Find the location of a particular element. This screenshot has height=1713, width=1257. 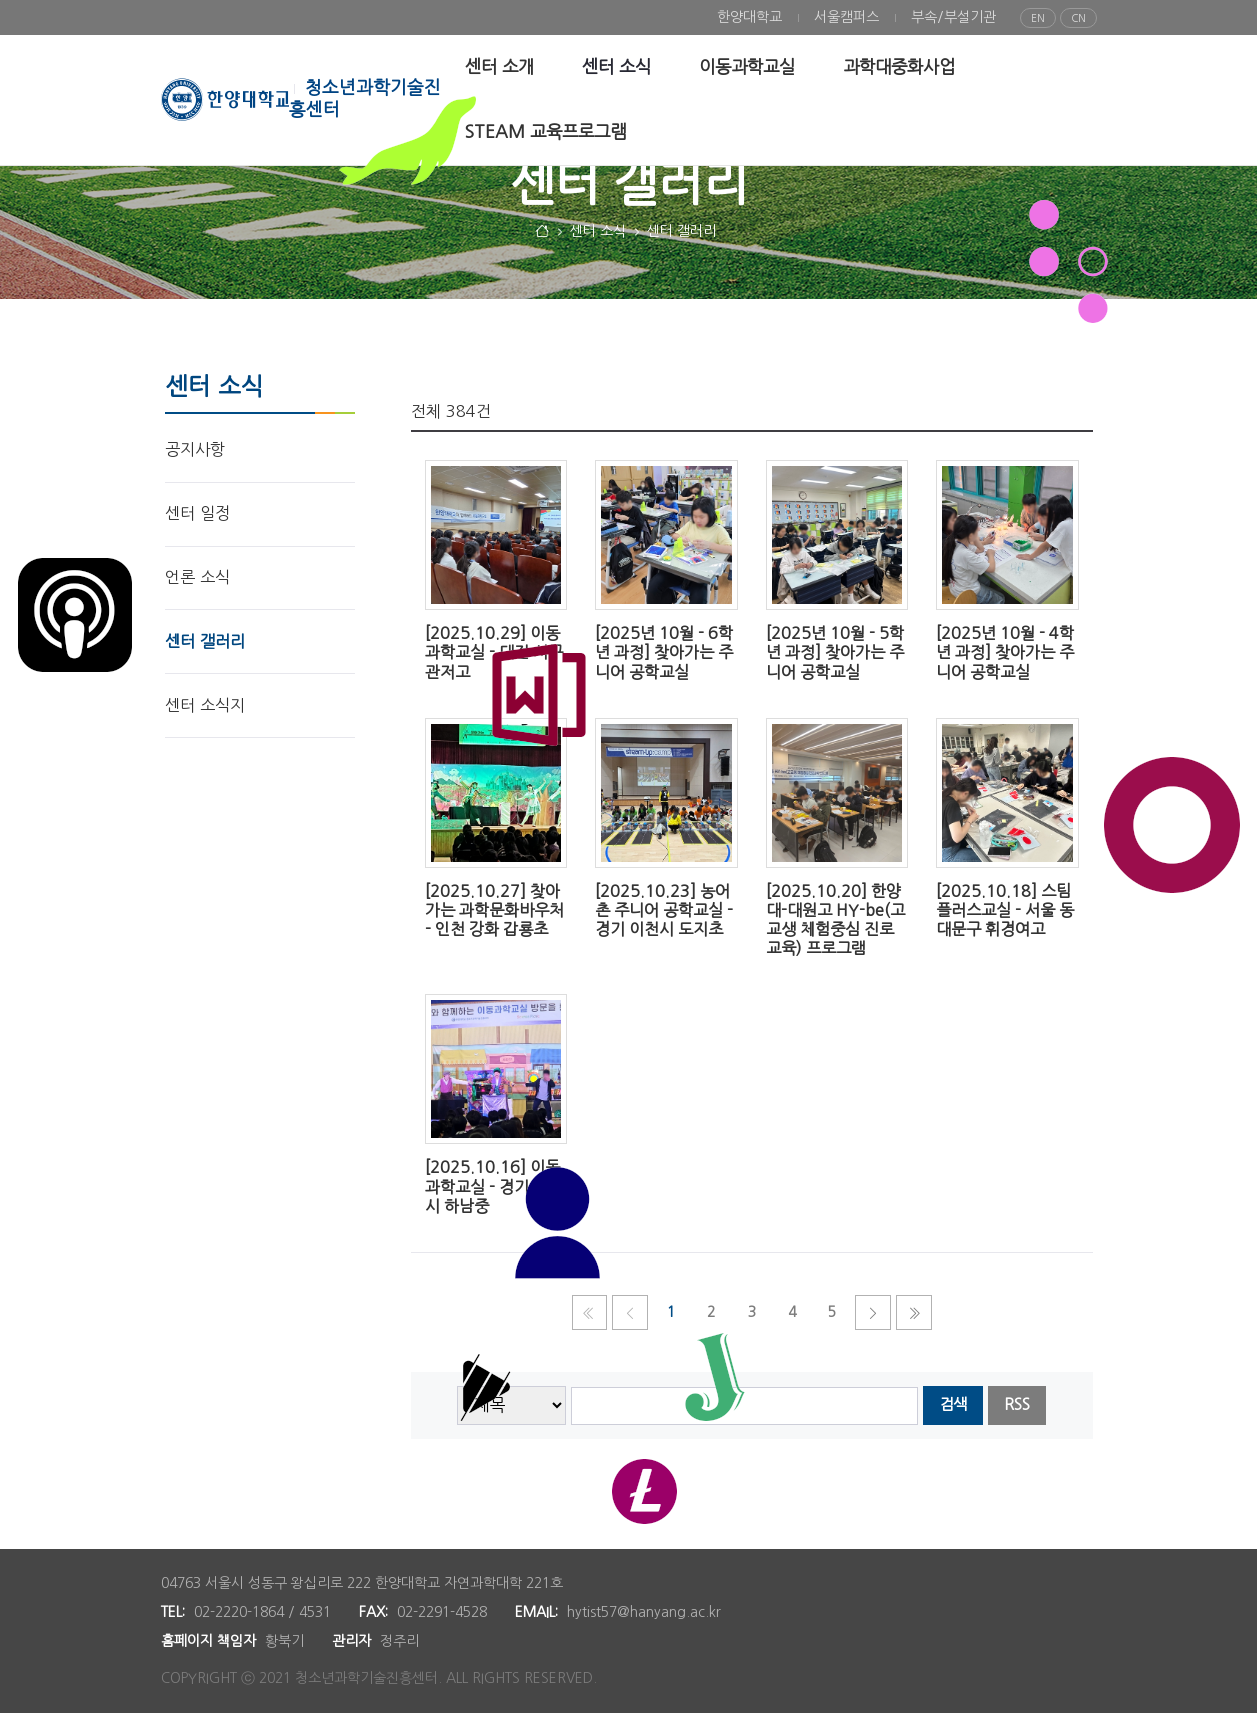

jameson irish whiskey brand logo is located at coordinates (715, 1377).